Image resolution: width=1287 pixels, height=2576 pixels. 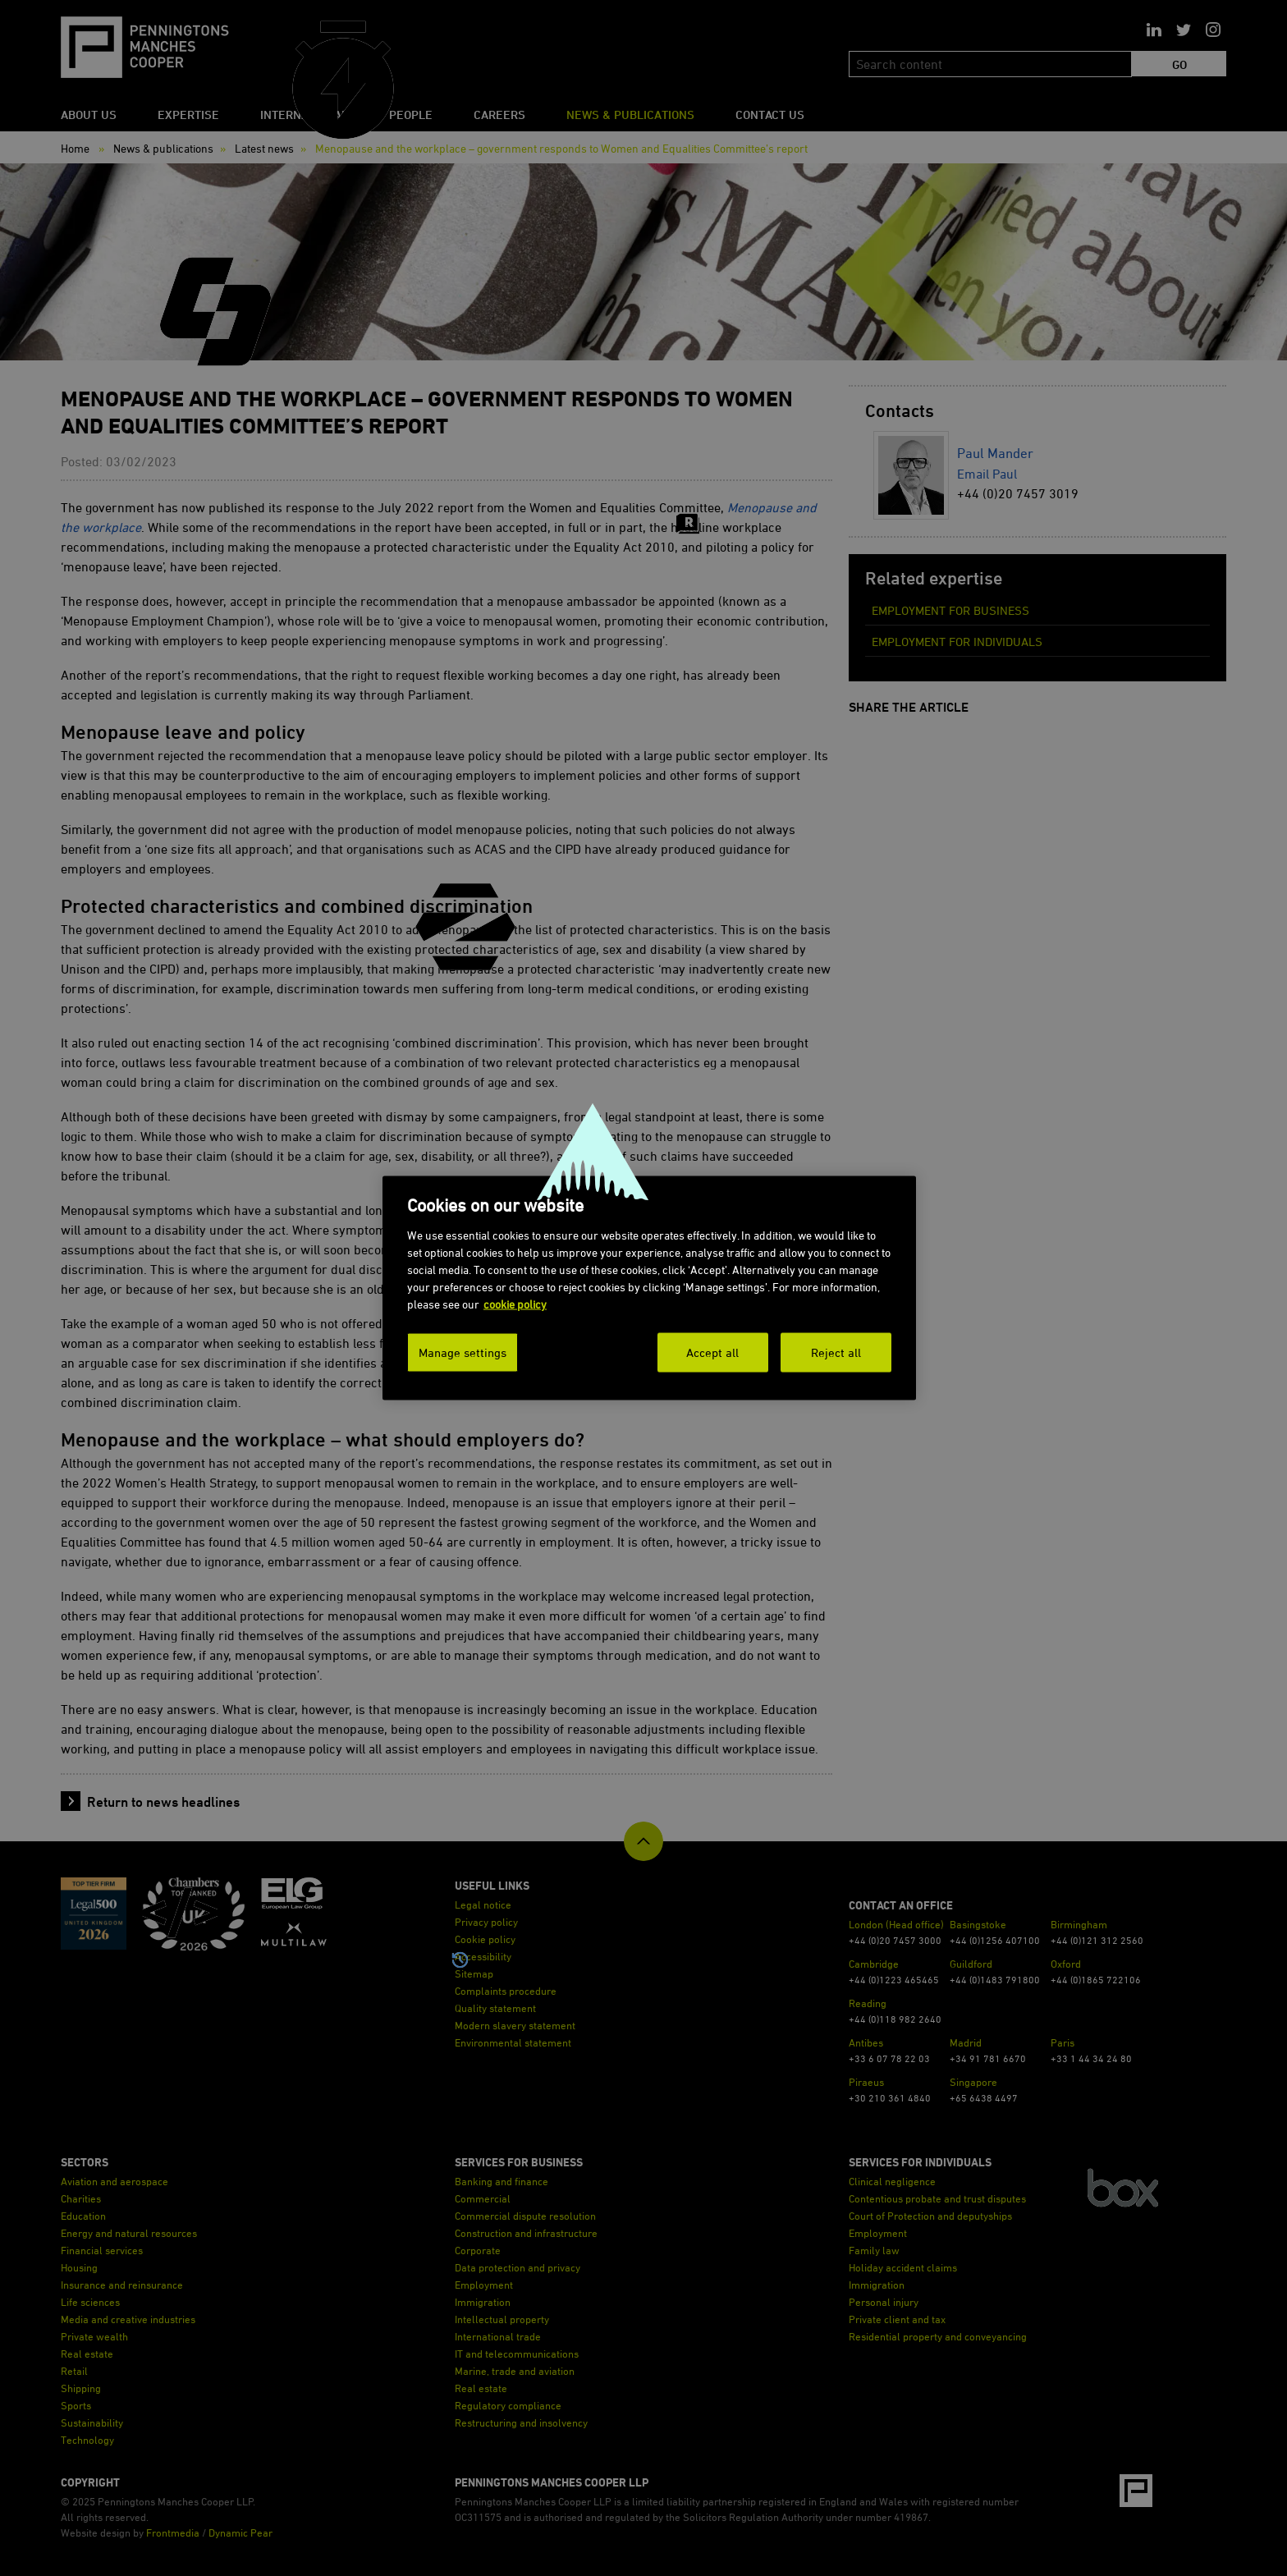 What do you see at coordinates (1123, 2188) in the screenshot?
I see `open Box cloud storage app` at bounding box center [1123, 2188].